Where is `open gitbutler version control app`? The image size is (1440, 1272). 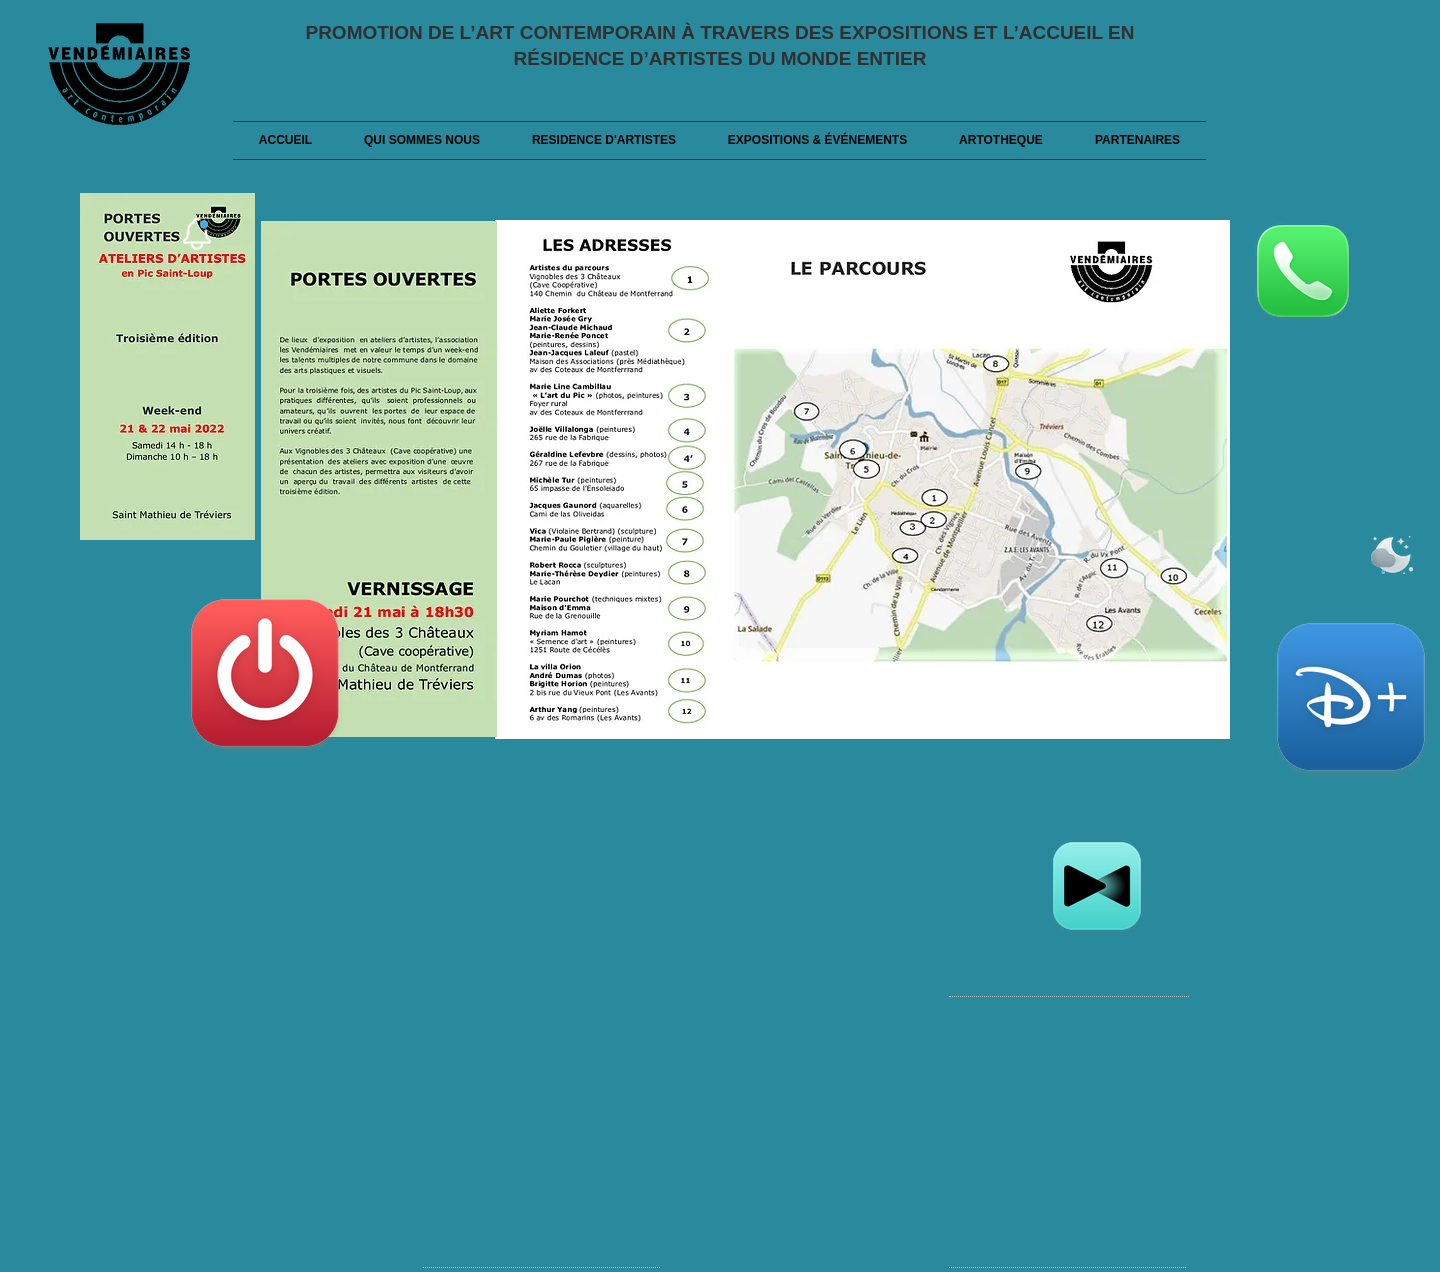 open gitbutler version control app is located at coordinates (1097, 886).